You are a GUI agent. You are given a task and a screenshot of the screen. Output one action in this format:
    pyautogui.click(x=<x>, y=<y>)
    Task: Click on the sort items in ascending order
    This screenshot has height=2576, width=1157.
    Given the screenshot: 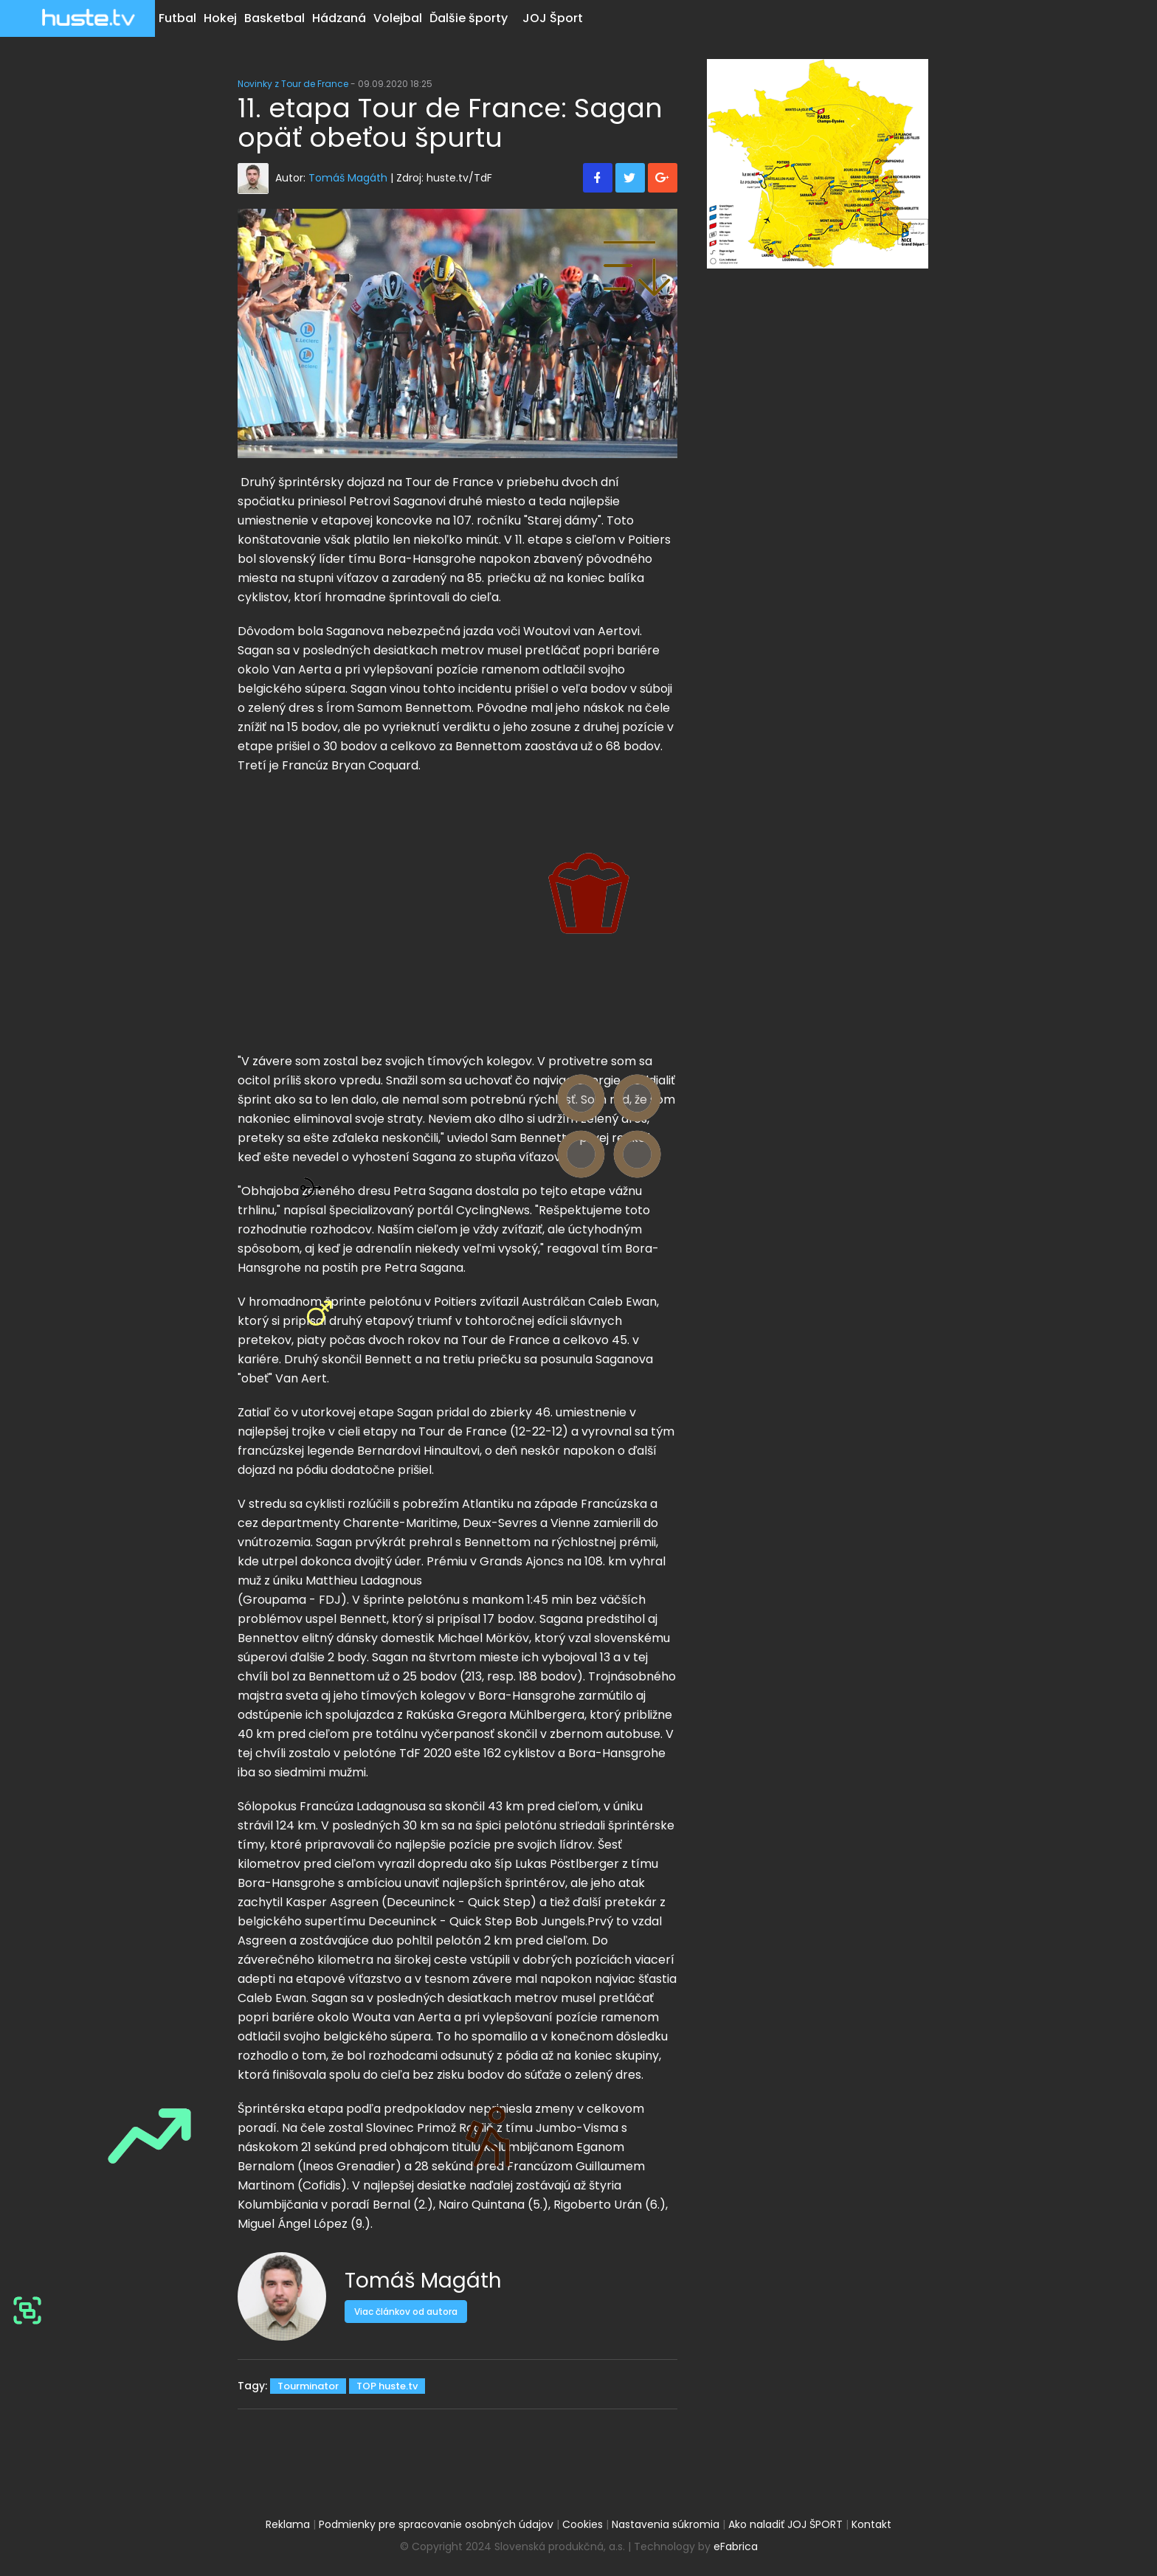 What is the action you would take?
    pyautogui.click(x=634, y=266)
    